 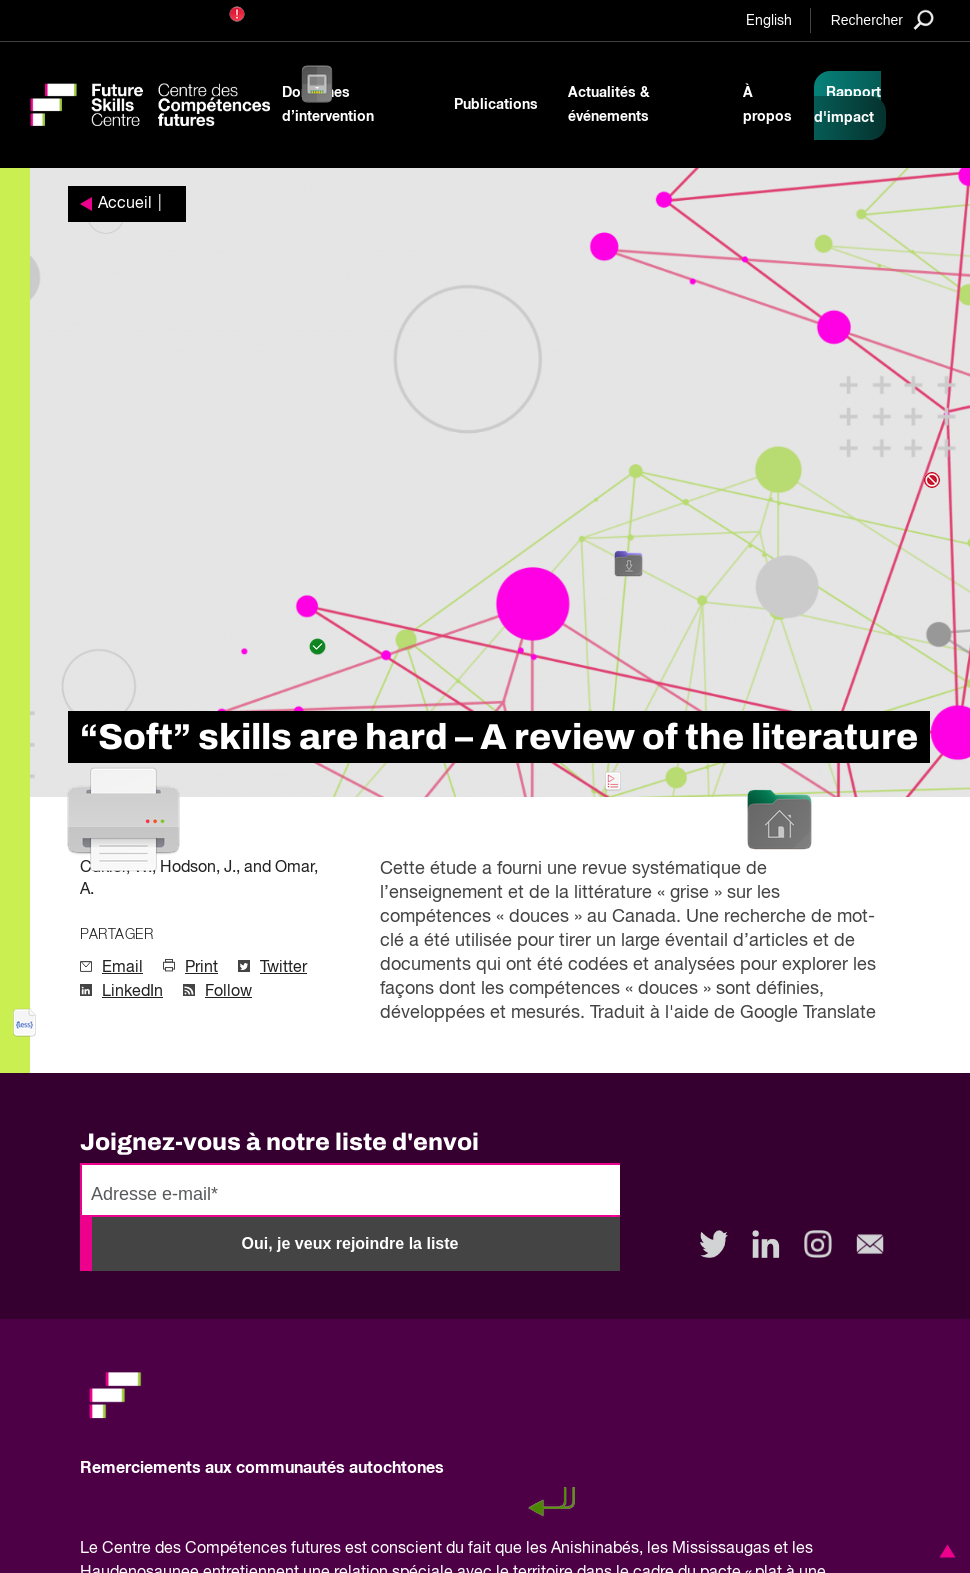 What do you see at coordinates (932, 480) in the screenshot?
I see `delete selected email message` at bounding box center [932, 480].